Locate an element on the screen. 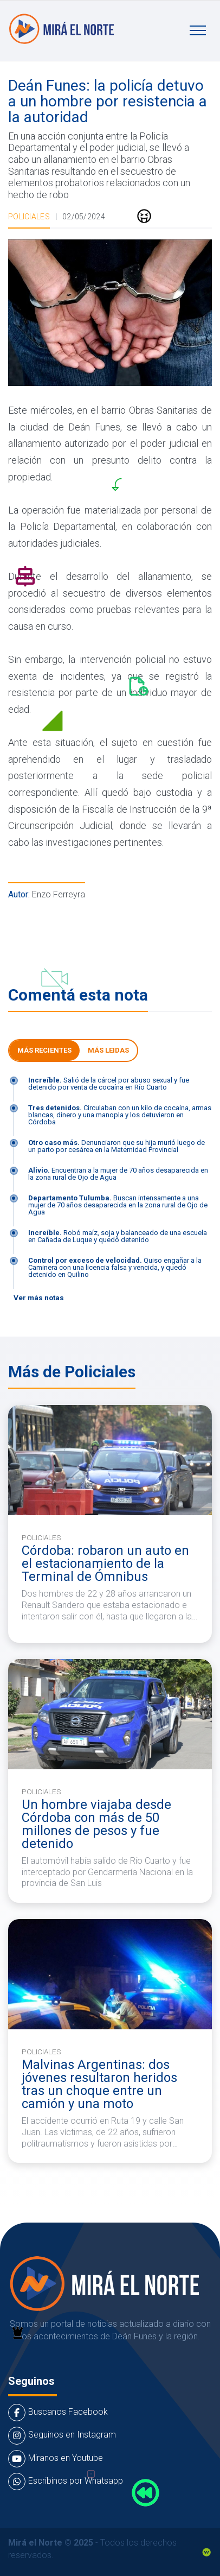 The height and width of the screenshot is (2576, 220). align objects to horizontal center is located at coordinates (25, 576).